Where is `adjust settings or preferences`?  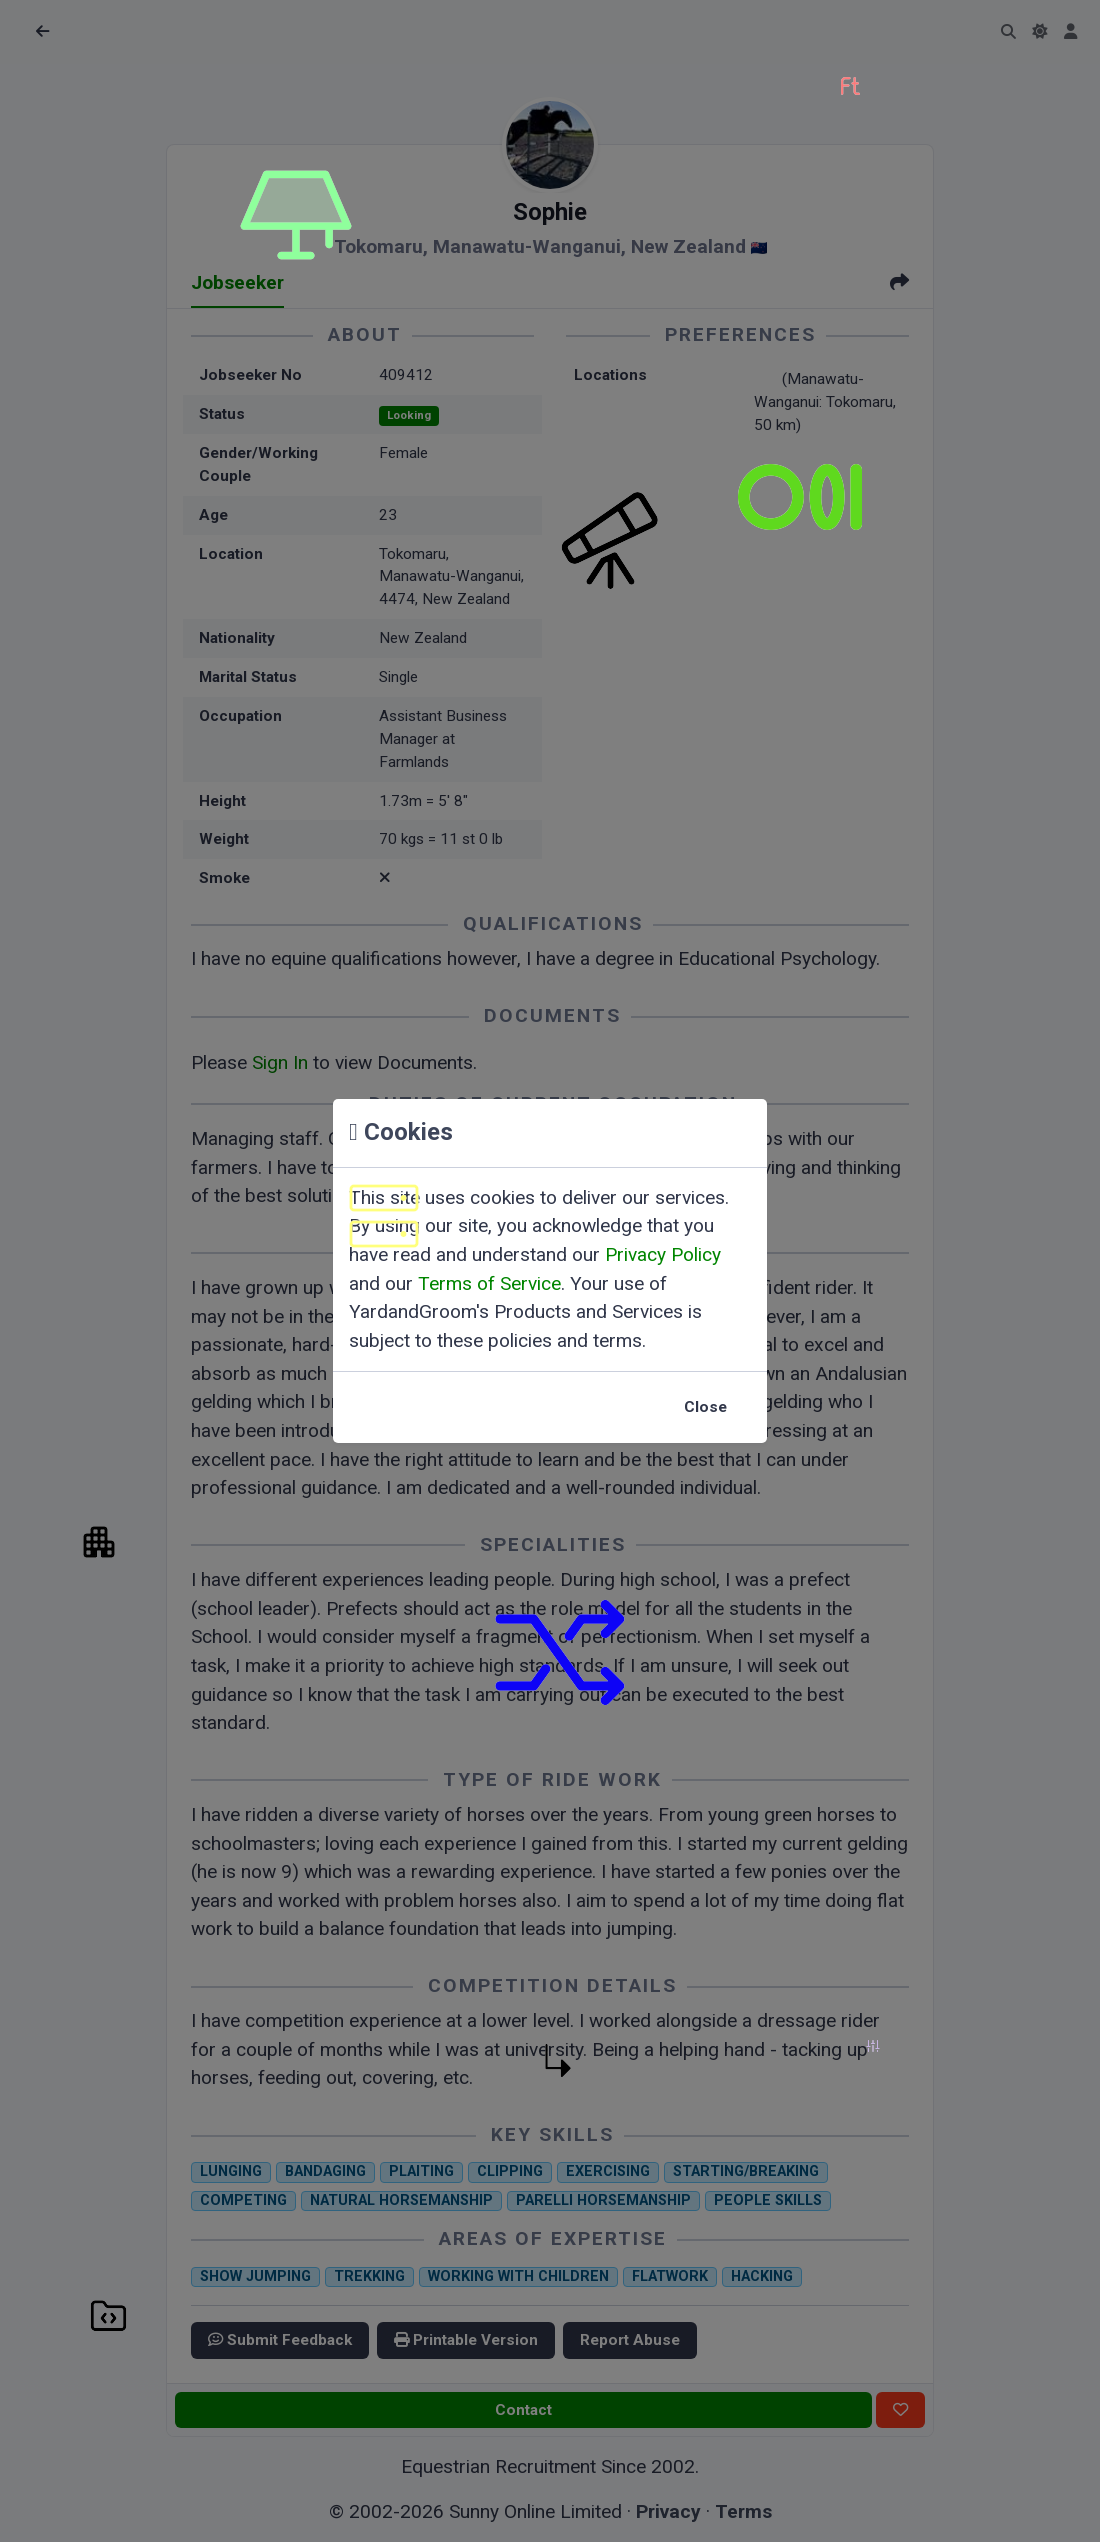
adjust settings or preferences is located at coordinates (873, 2046).